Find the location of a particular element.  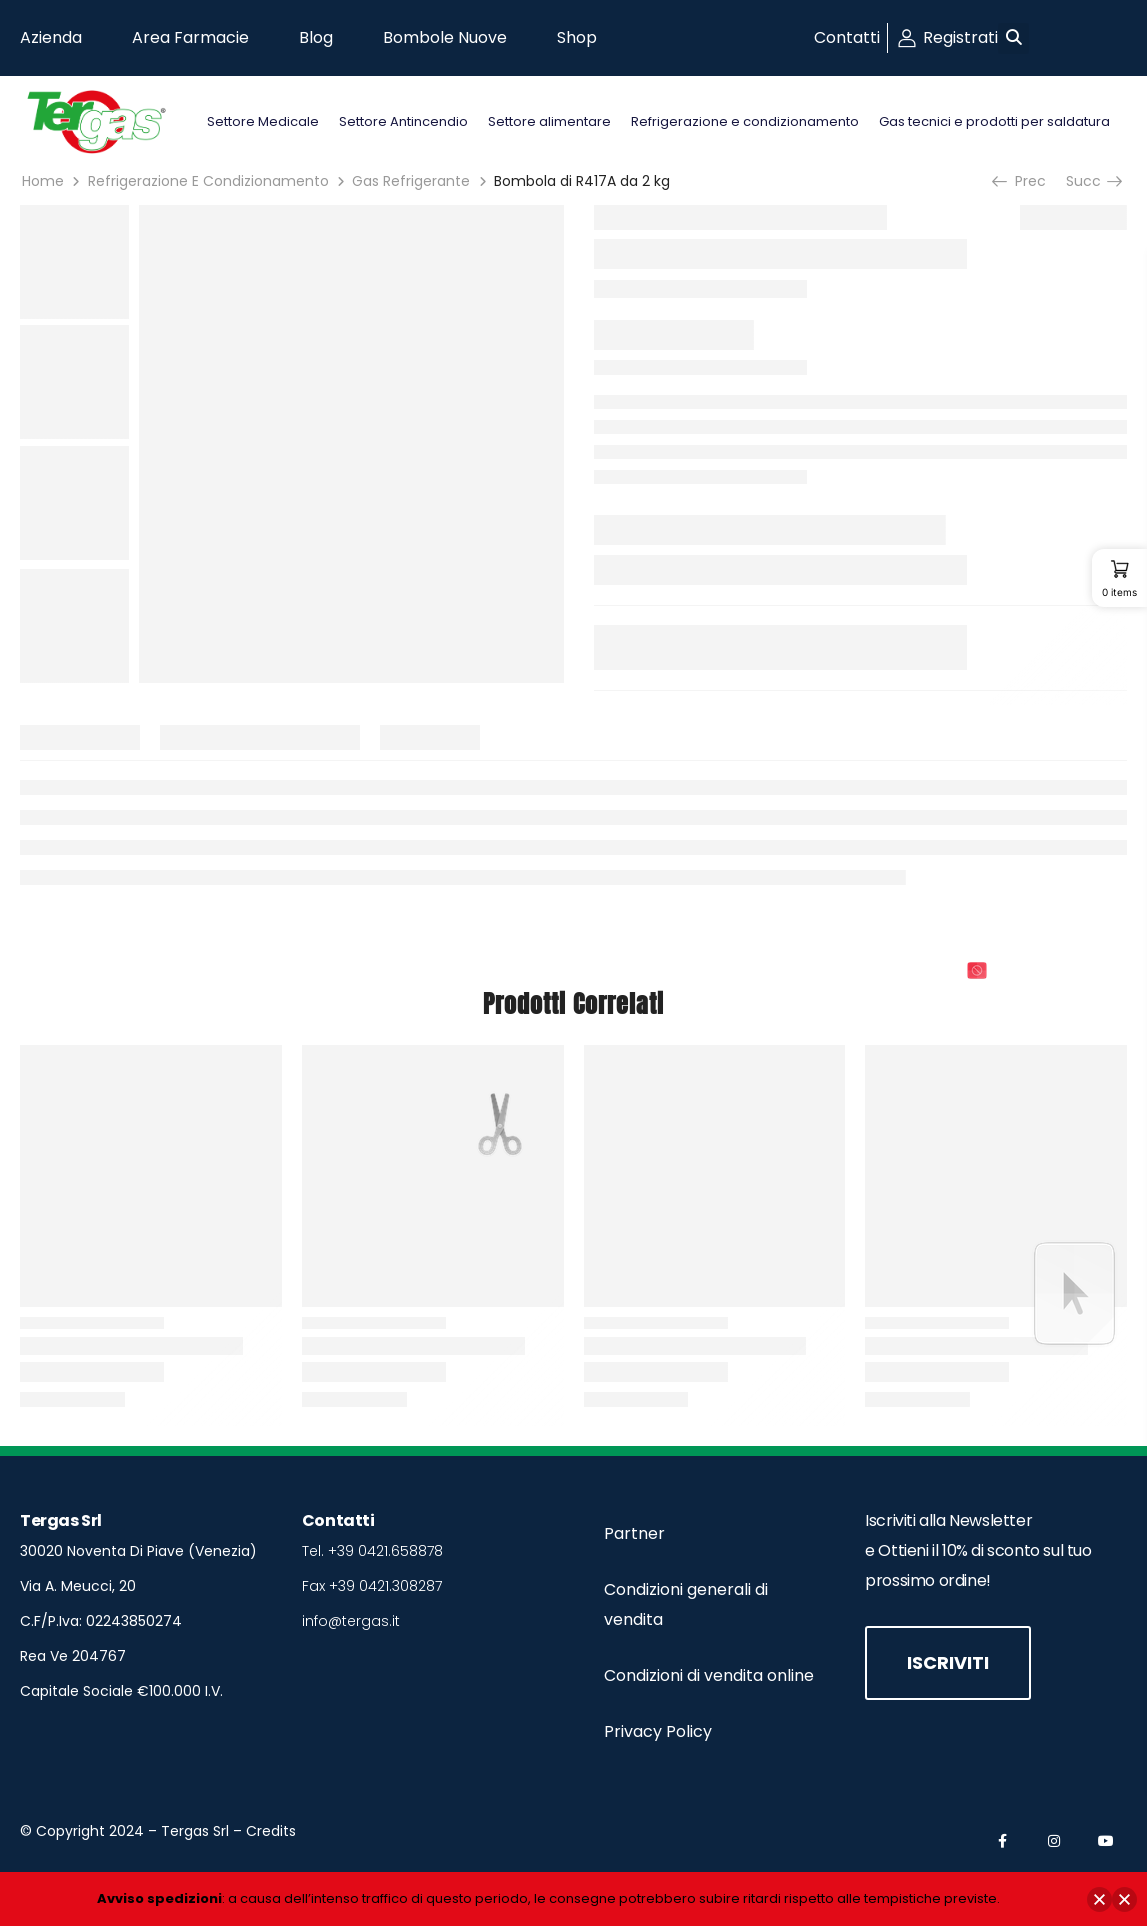

cut selected content to clipboard is located at coordinates (500, 1124).